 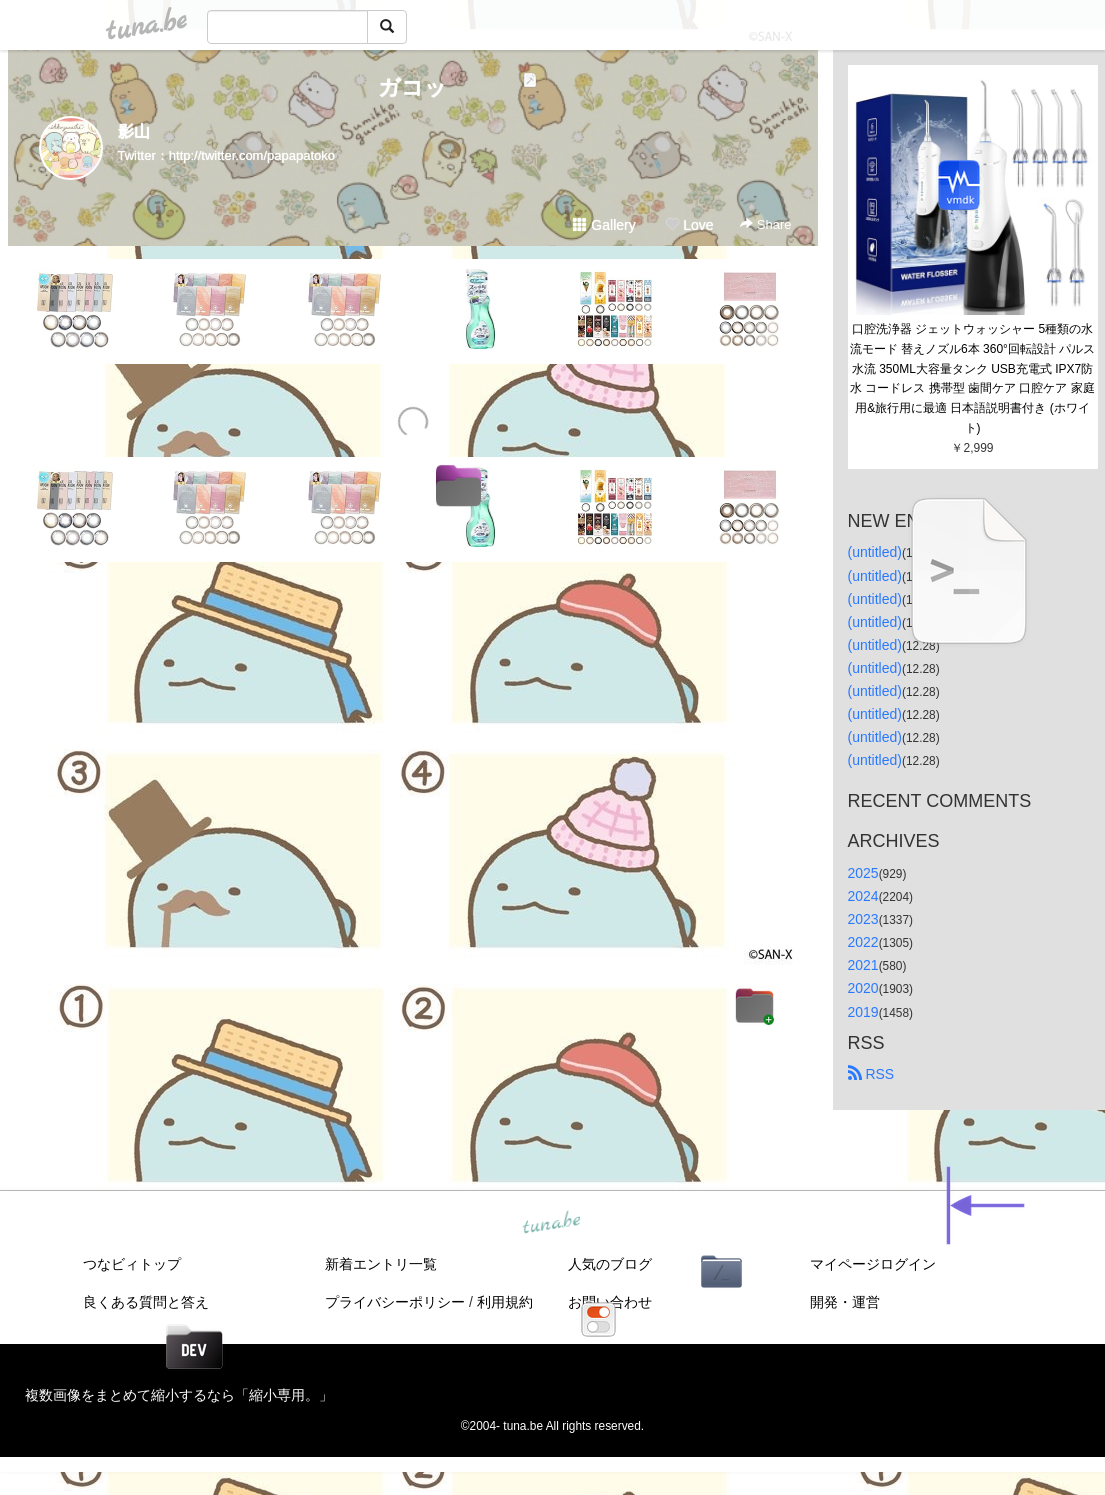 I want to click on open folder containing files, so click(x=458, y=485).